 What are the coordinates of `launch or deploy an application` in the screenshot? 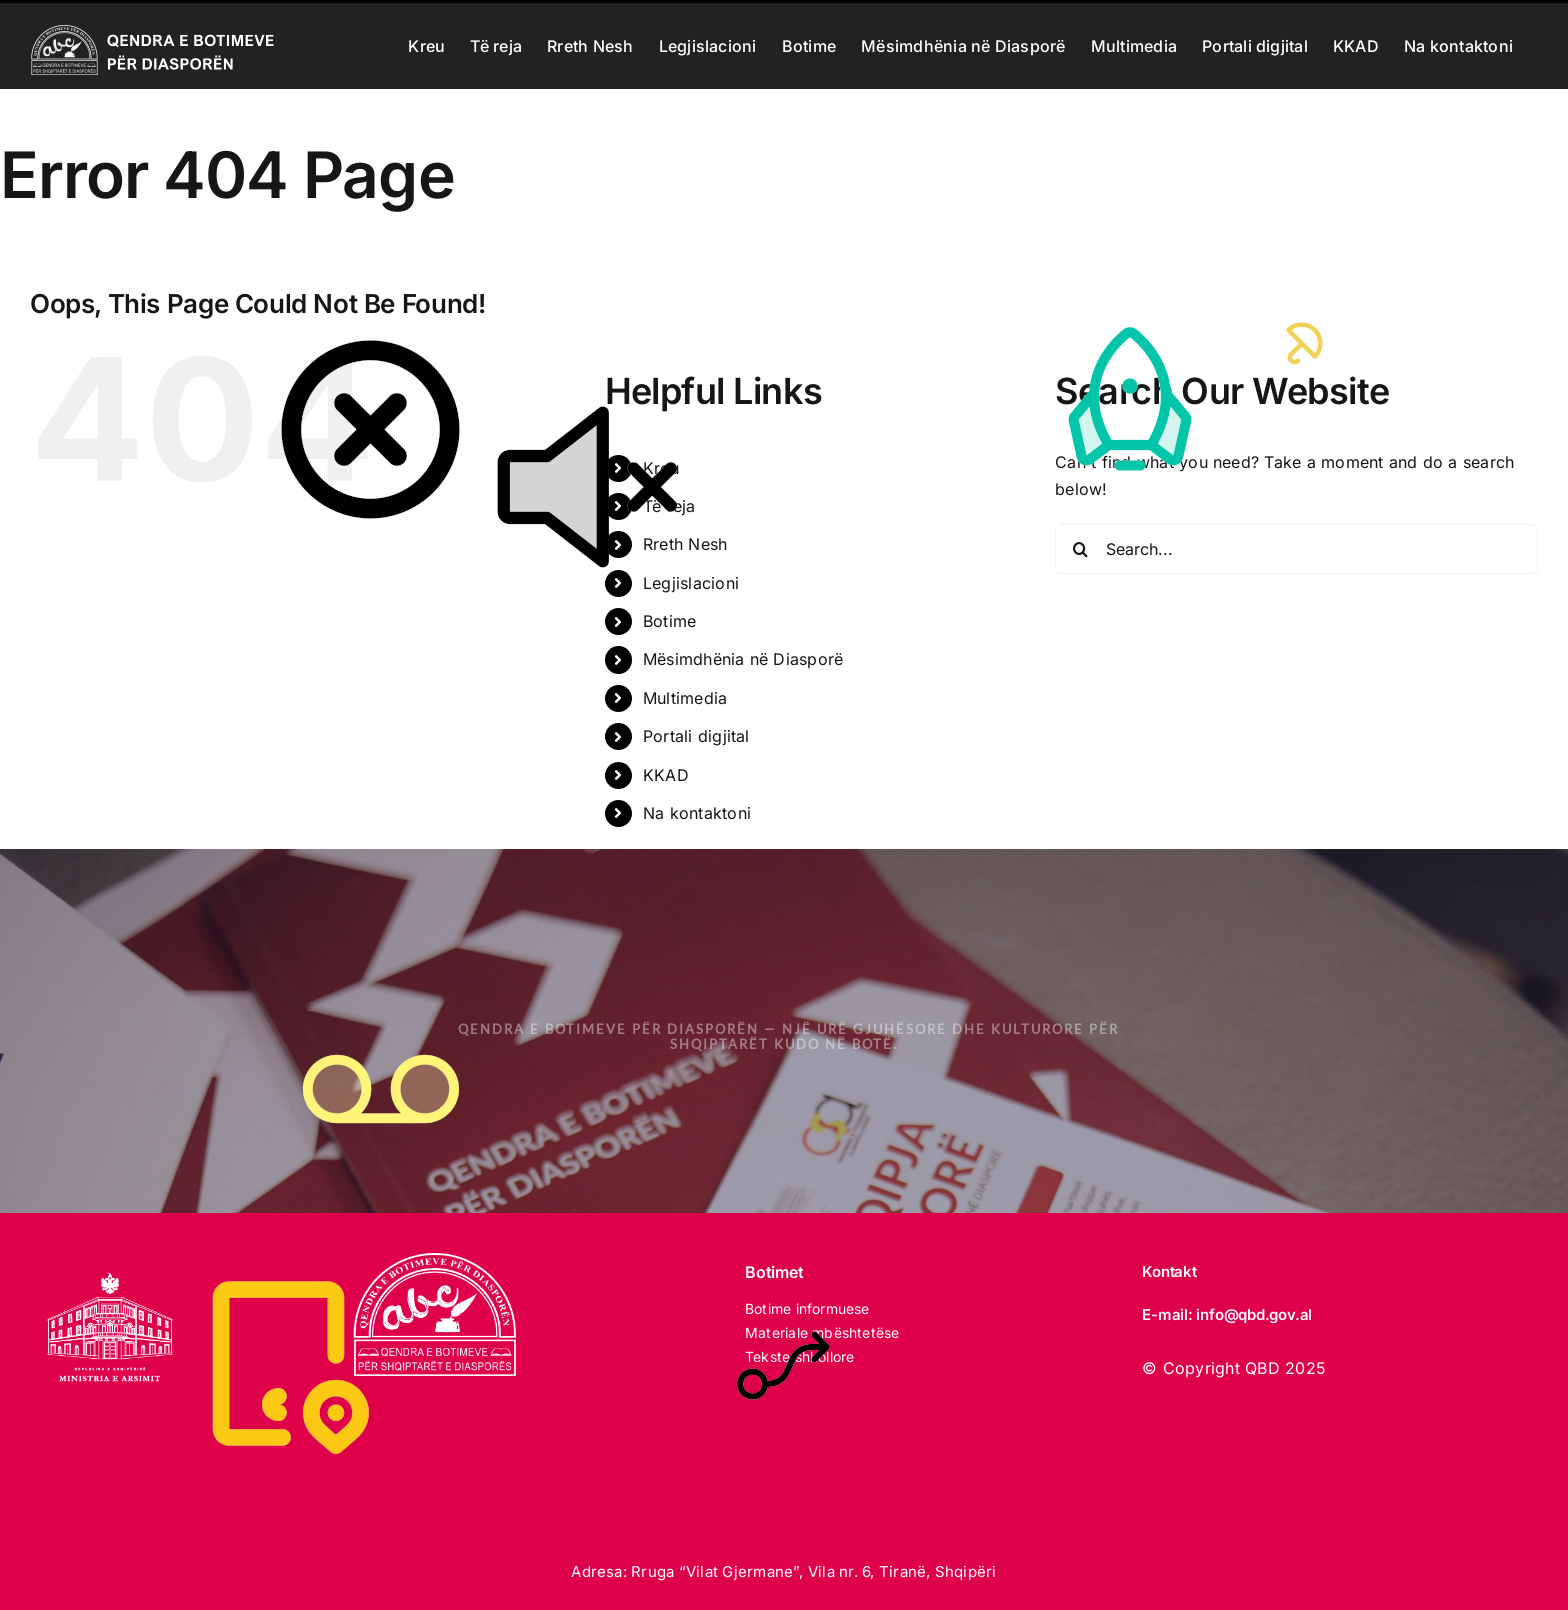 It's located at (1130, 404).